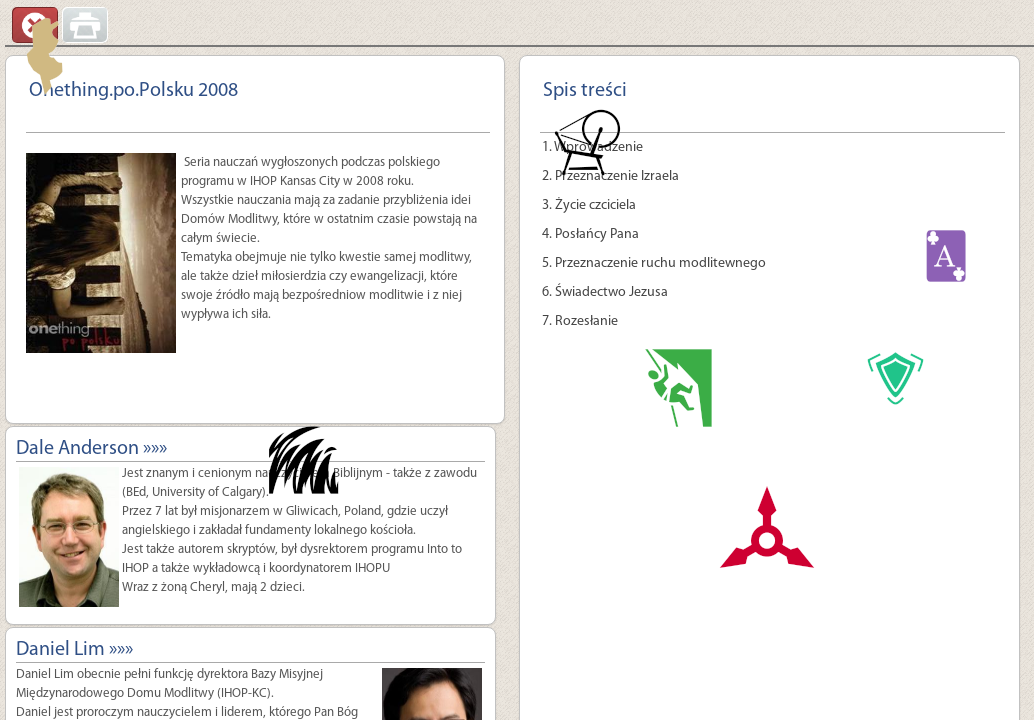 This screenshot has height=720, width=1034. I want to click on indicates active shield or defense power-up, so click(895, 376).